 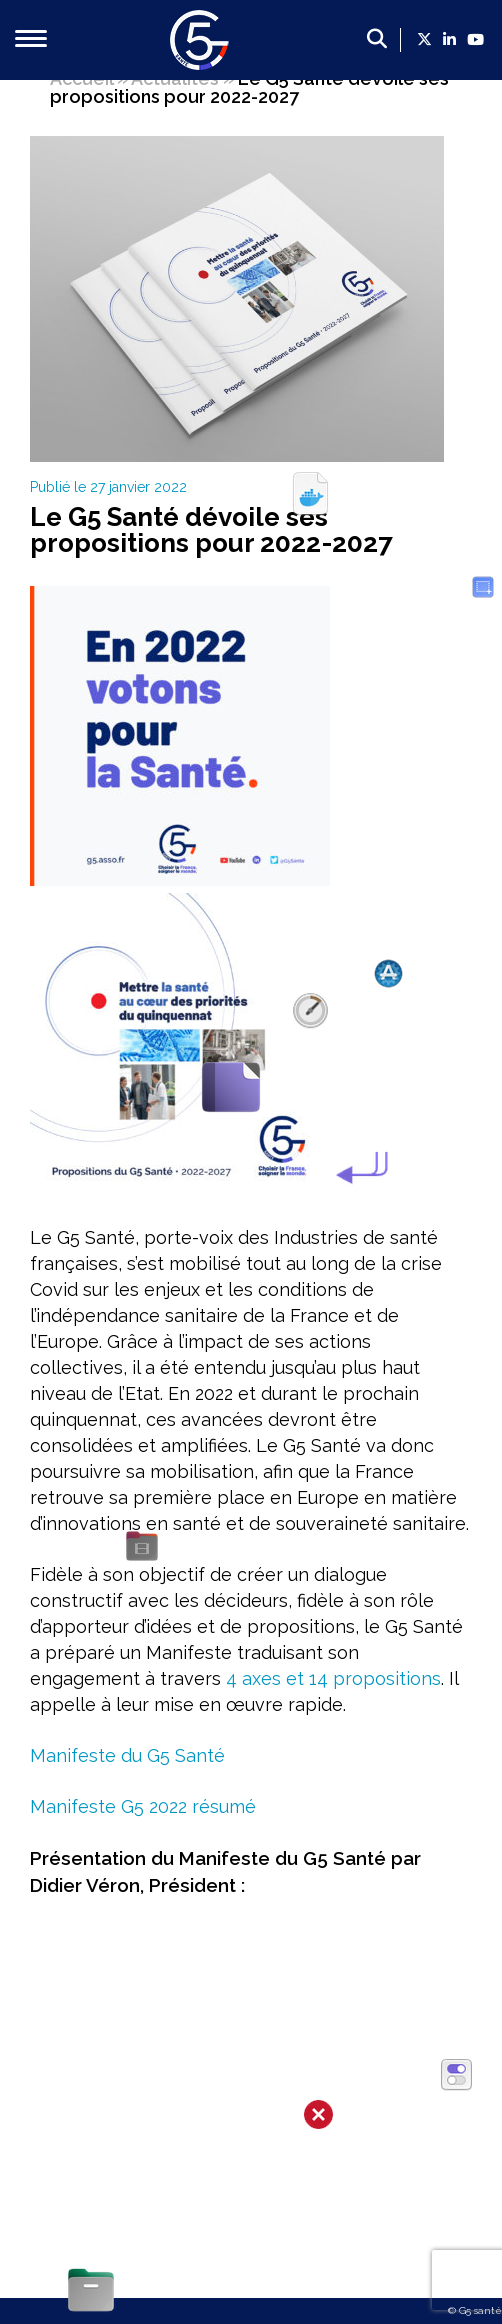 I want to click on reply to all recipients of an email, so click(x=361, y=1164).